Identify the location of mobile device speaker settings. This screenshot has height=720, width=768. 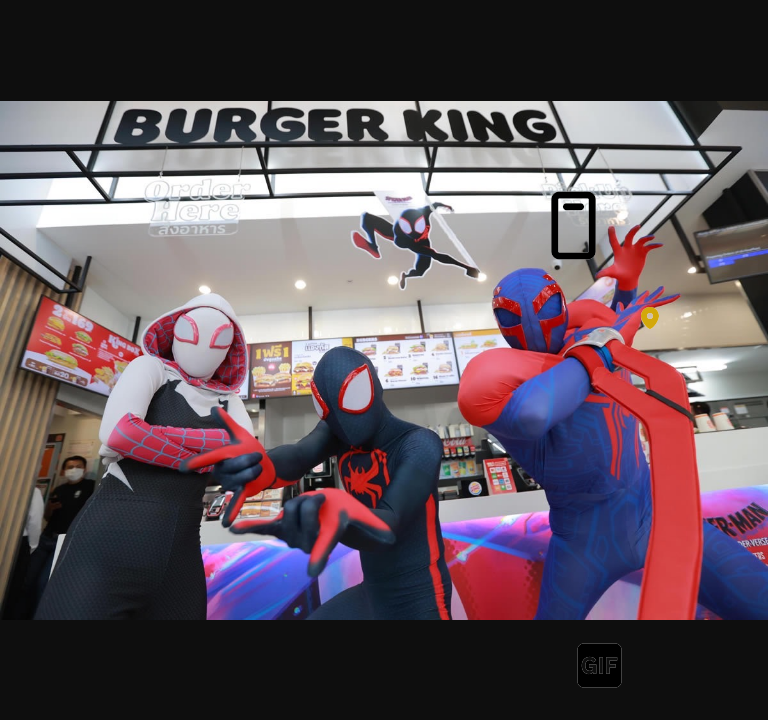
(573, 225).